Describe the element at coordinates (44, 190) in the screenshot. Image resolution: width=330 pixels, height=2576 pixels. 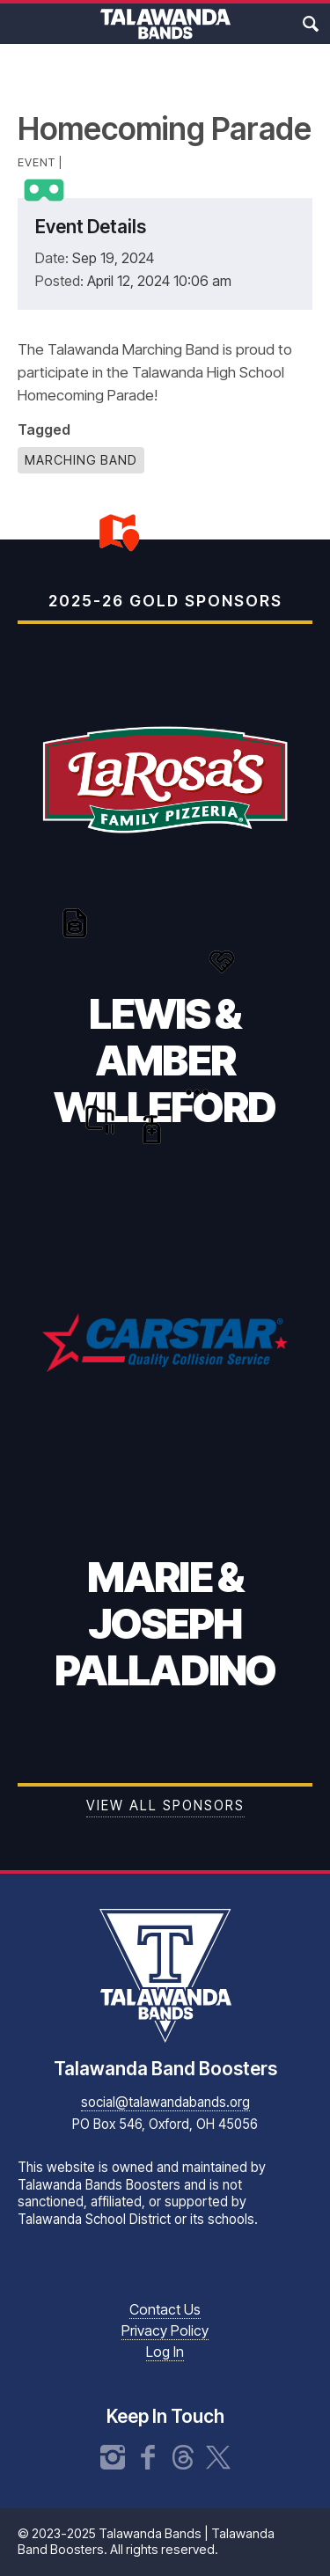
I see `launch virtual reality mode` at that location.